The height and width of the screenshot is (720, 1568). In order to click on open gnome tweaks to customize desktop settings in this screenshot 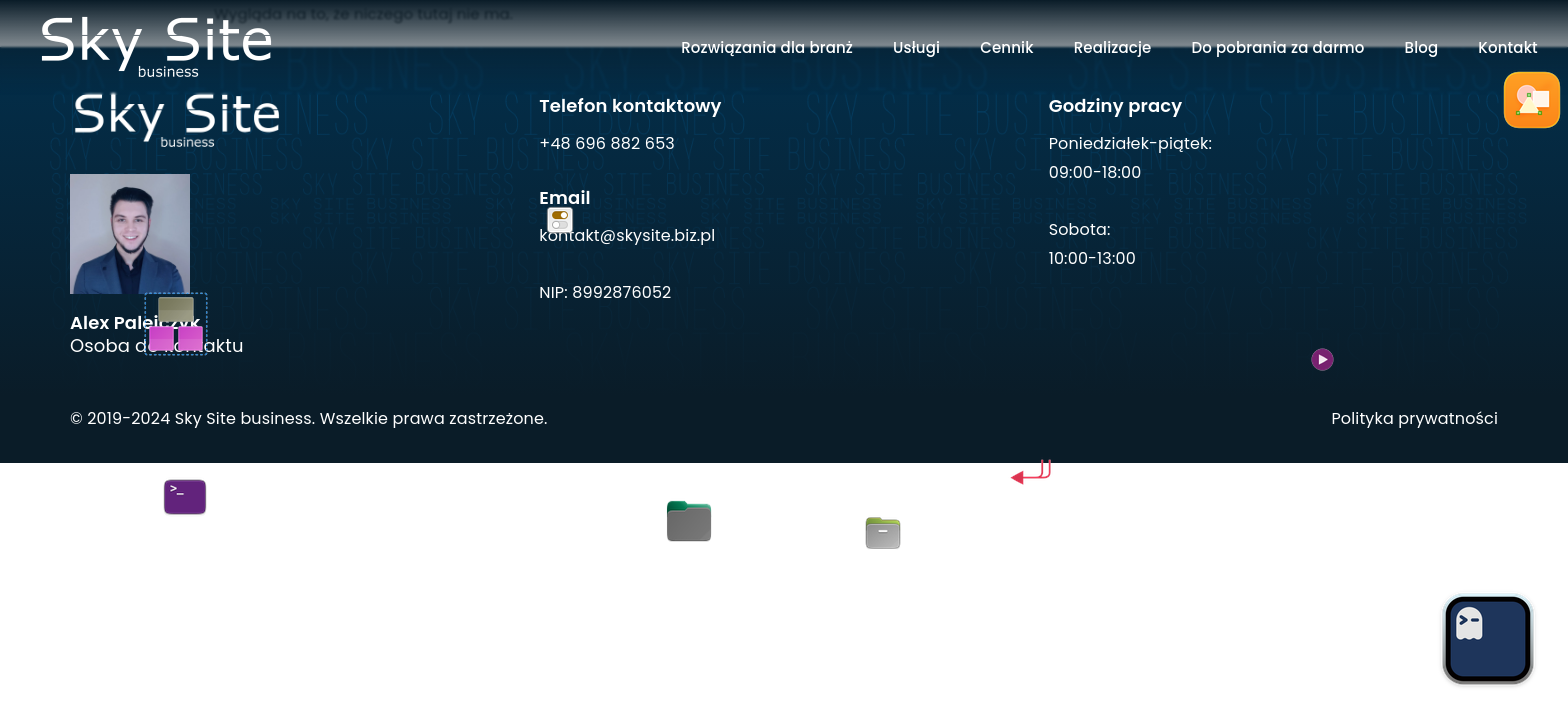, I will do `click(560, 220)`.